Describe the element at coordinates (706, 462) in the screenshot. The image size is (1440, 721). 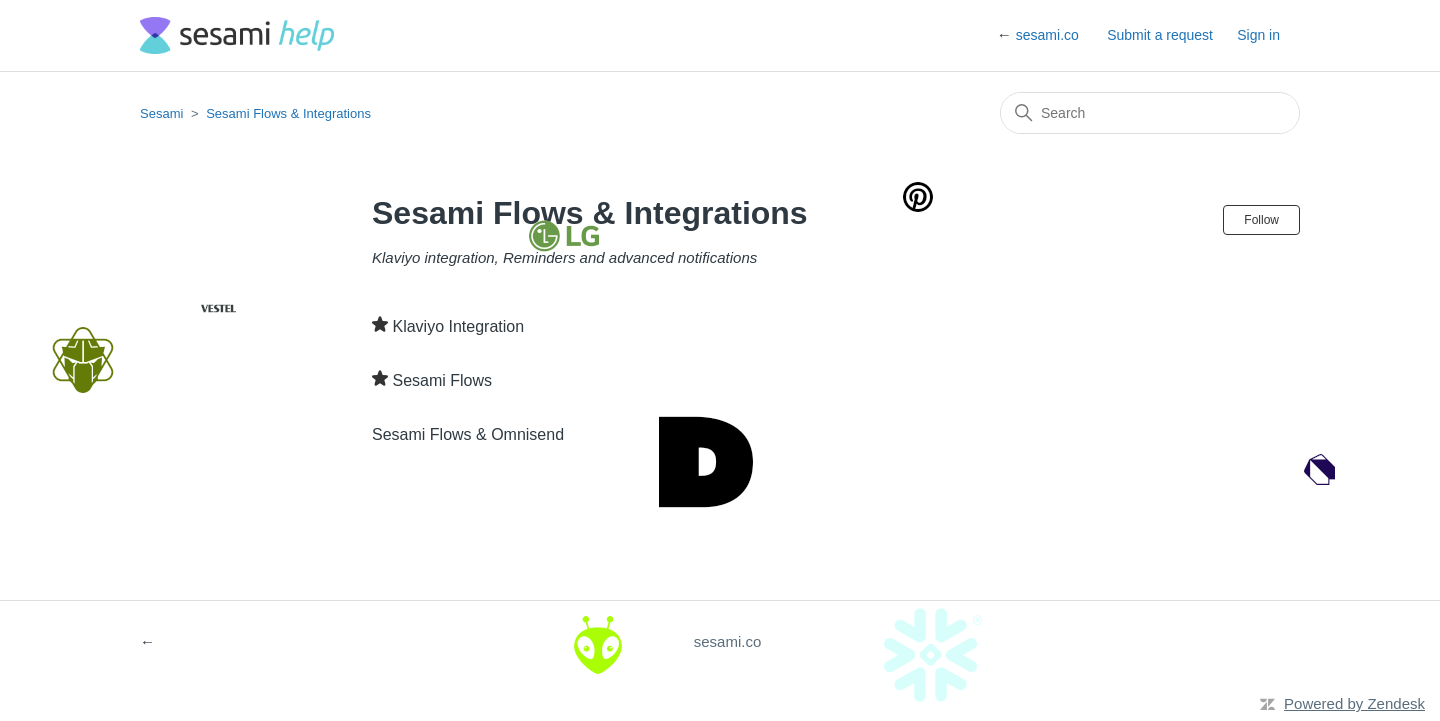
I see `DMM.com logo` at that location.